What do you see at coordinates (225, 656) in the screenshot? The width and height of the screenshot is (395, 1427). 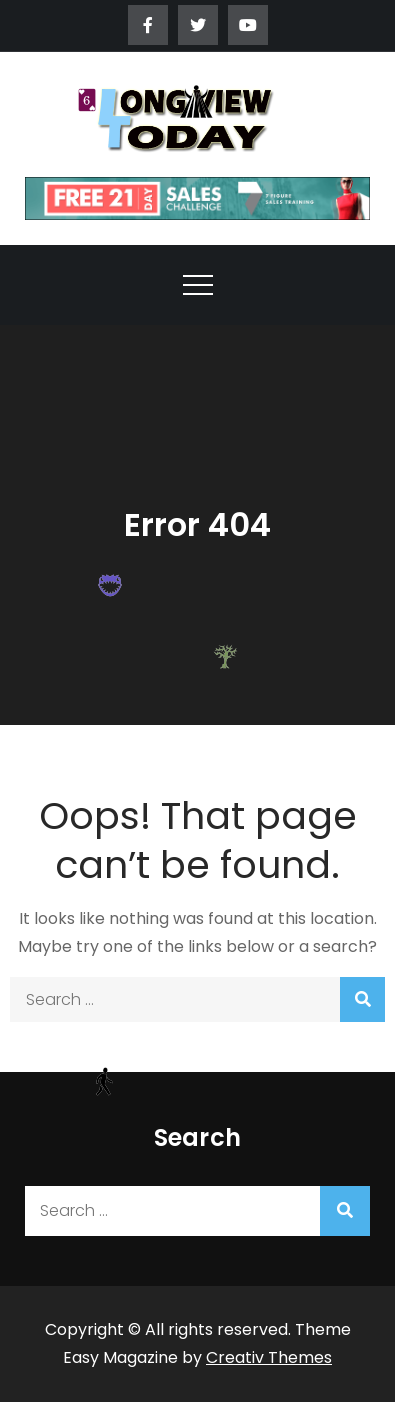 I see `dead or withered tree element in a game interface` at bounding box center [225, 656].